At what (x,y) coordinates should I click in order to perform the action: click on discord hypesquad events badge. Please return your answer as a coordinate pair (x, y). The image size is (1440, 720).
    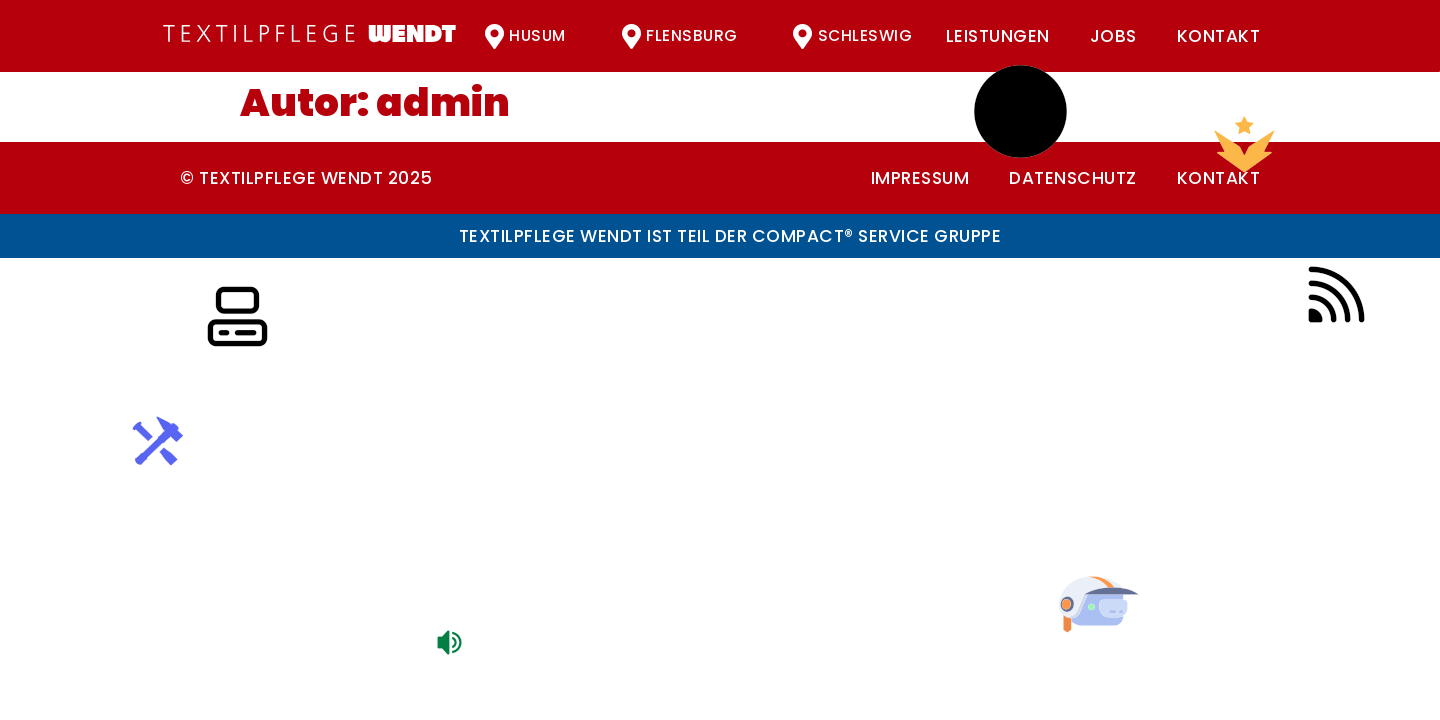
    Looking at the image, I should click on (1244, 144).